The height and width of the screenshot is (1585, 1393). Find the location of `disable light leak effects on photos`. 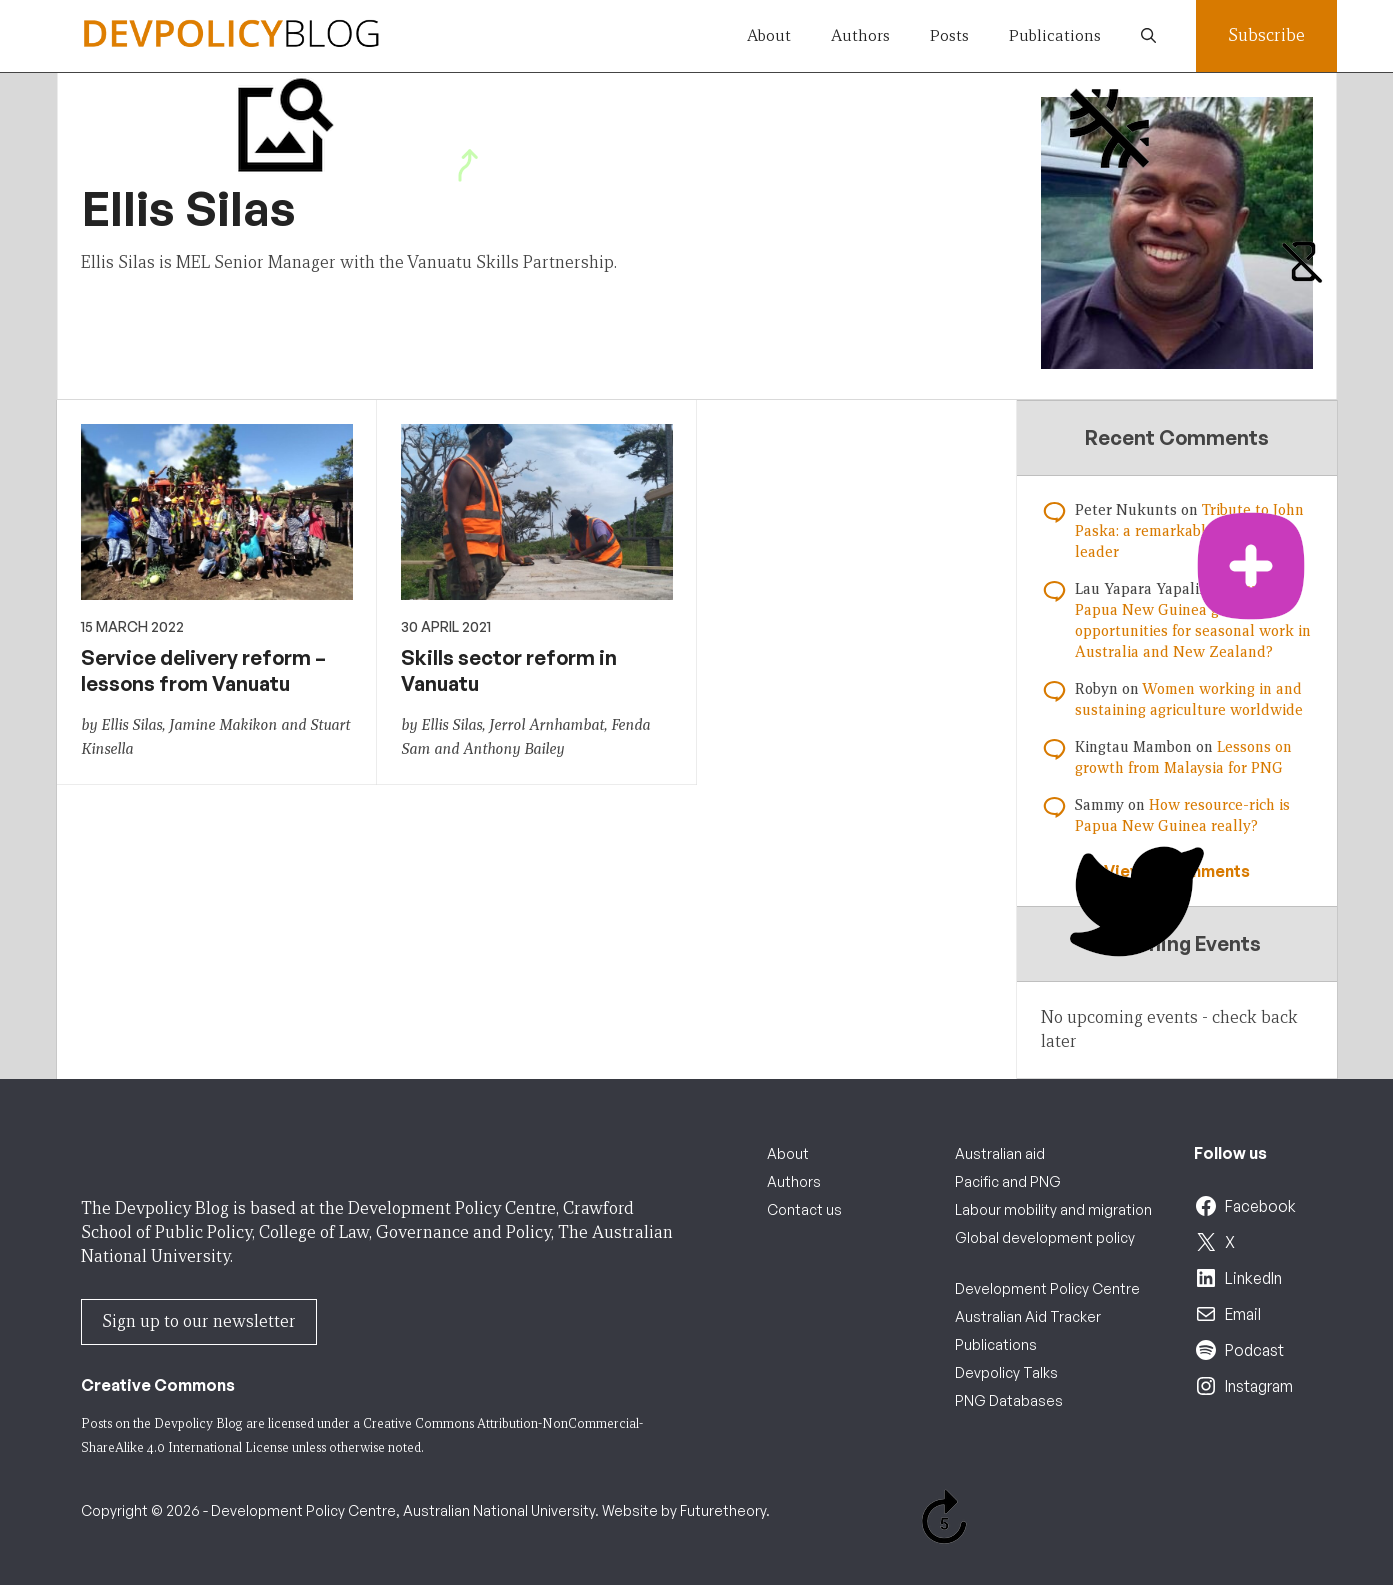

disable light leak effects on photos is located at coordinates (1109, 128).